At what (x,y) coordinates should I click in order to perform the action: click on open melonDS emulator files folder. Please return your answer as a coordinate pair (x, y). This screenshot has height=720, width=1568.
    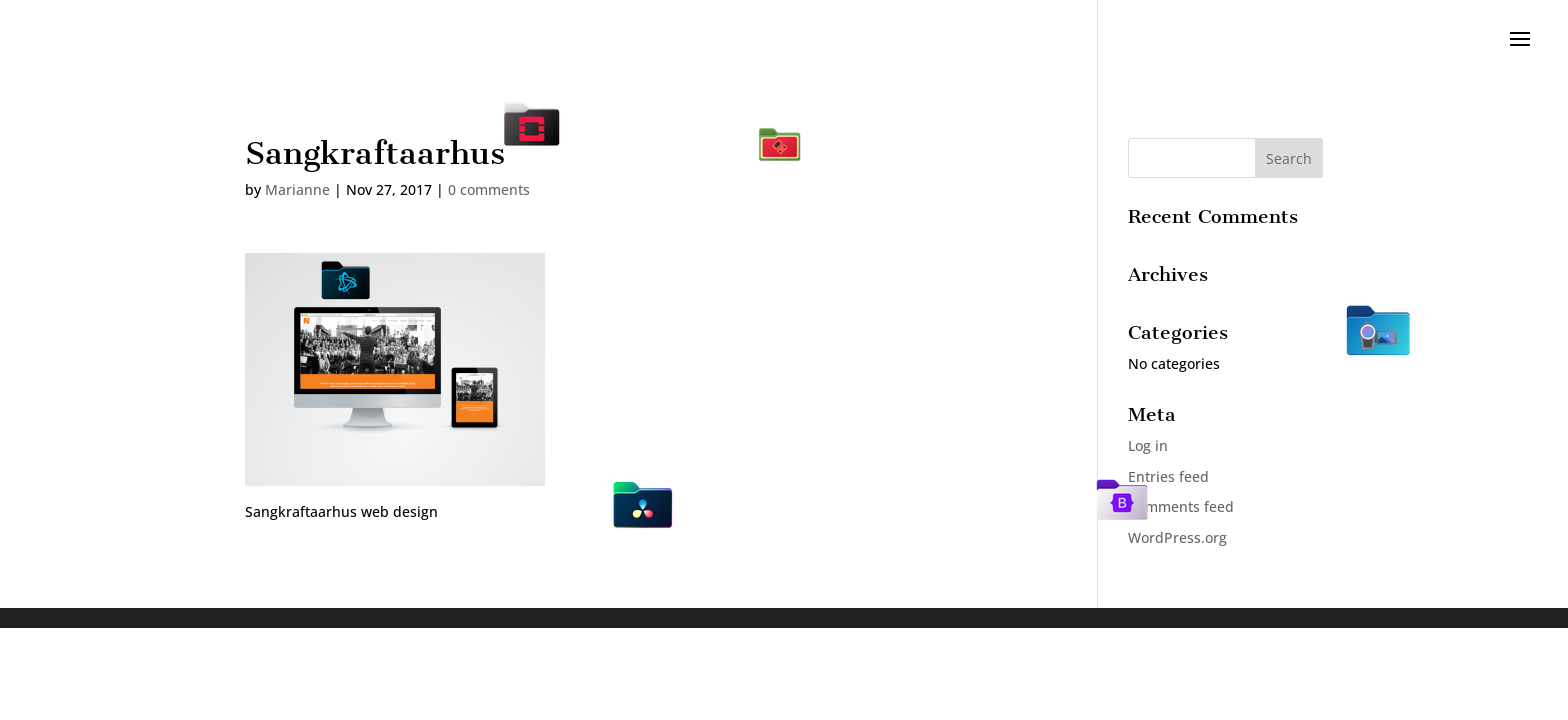
    Looking at the image, I should click on (779, 145).